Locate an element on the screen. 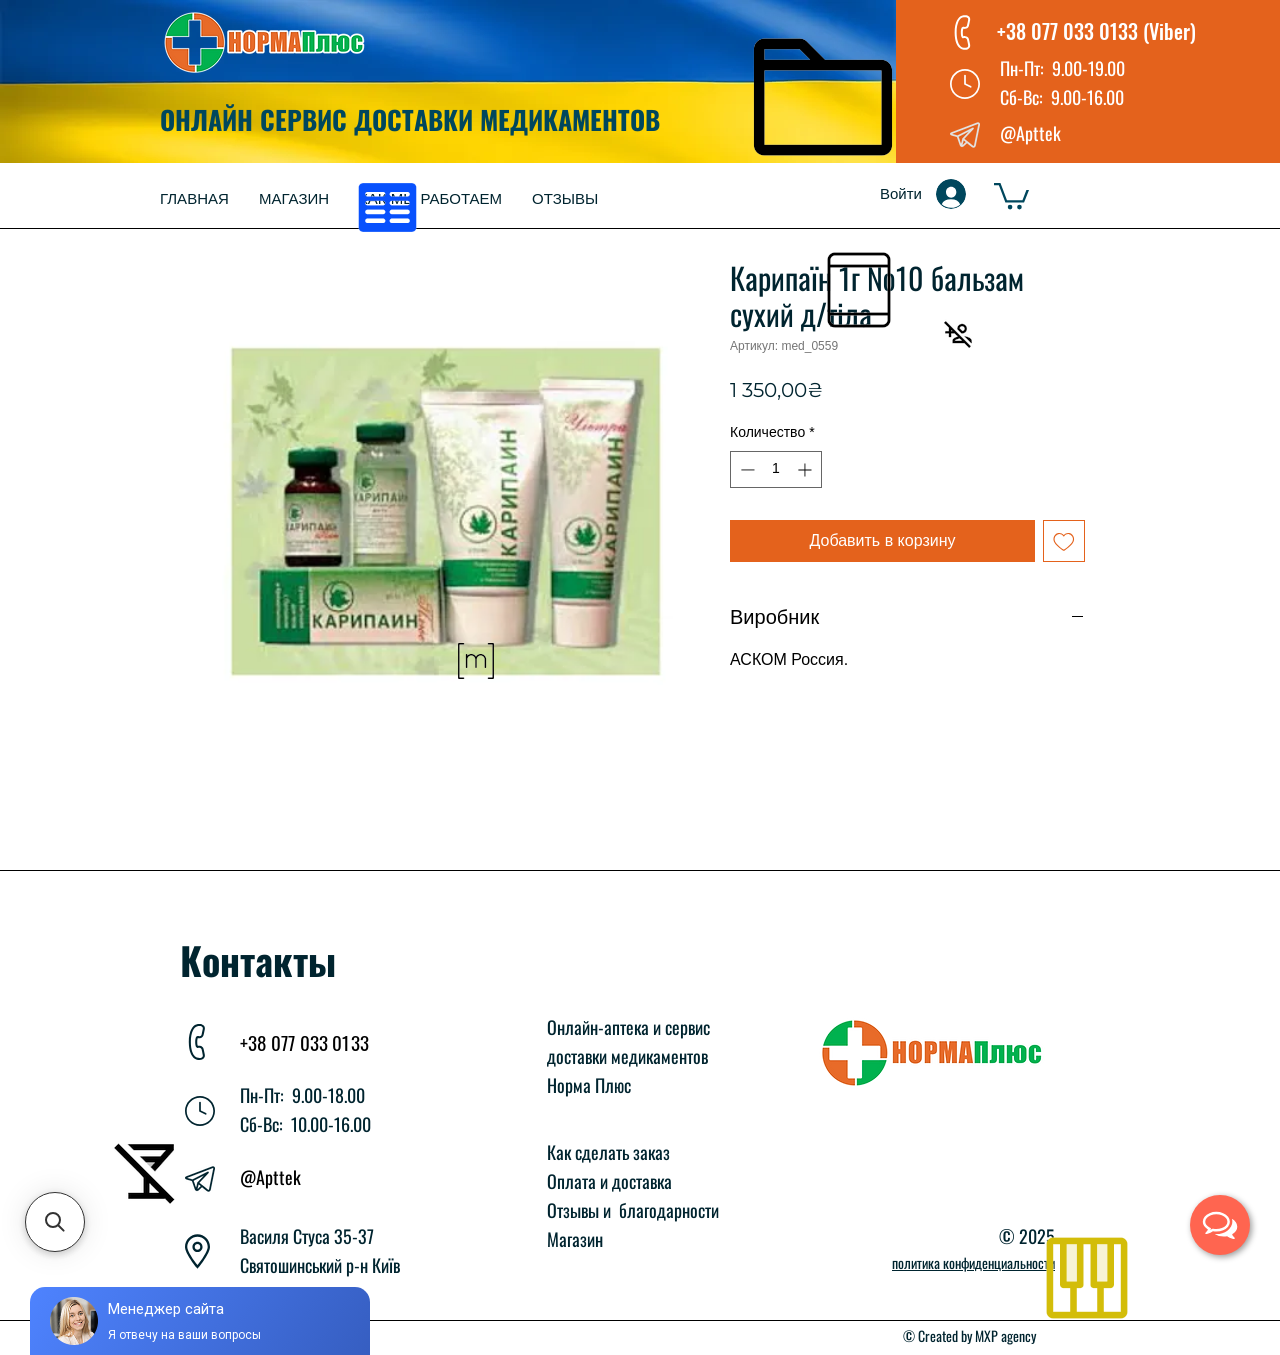 This screenshot has height=1355, width=1280. open folder to view files is located at coordinates (823, 97).